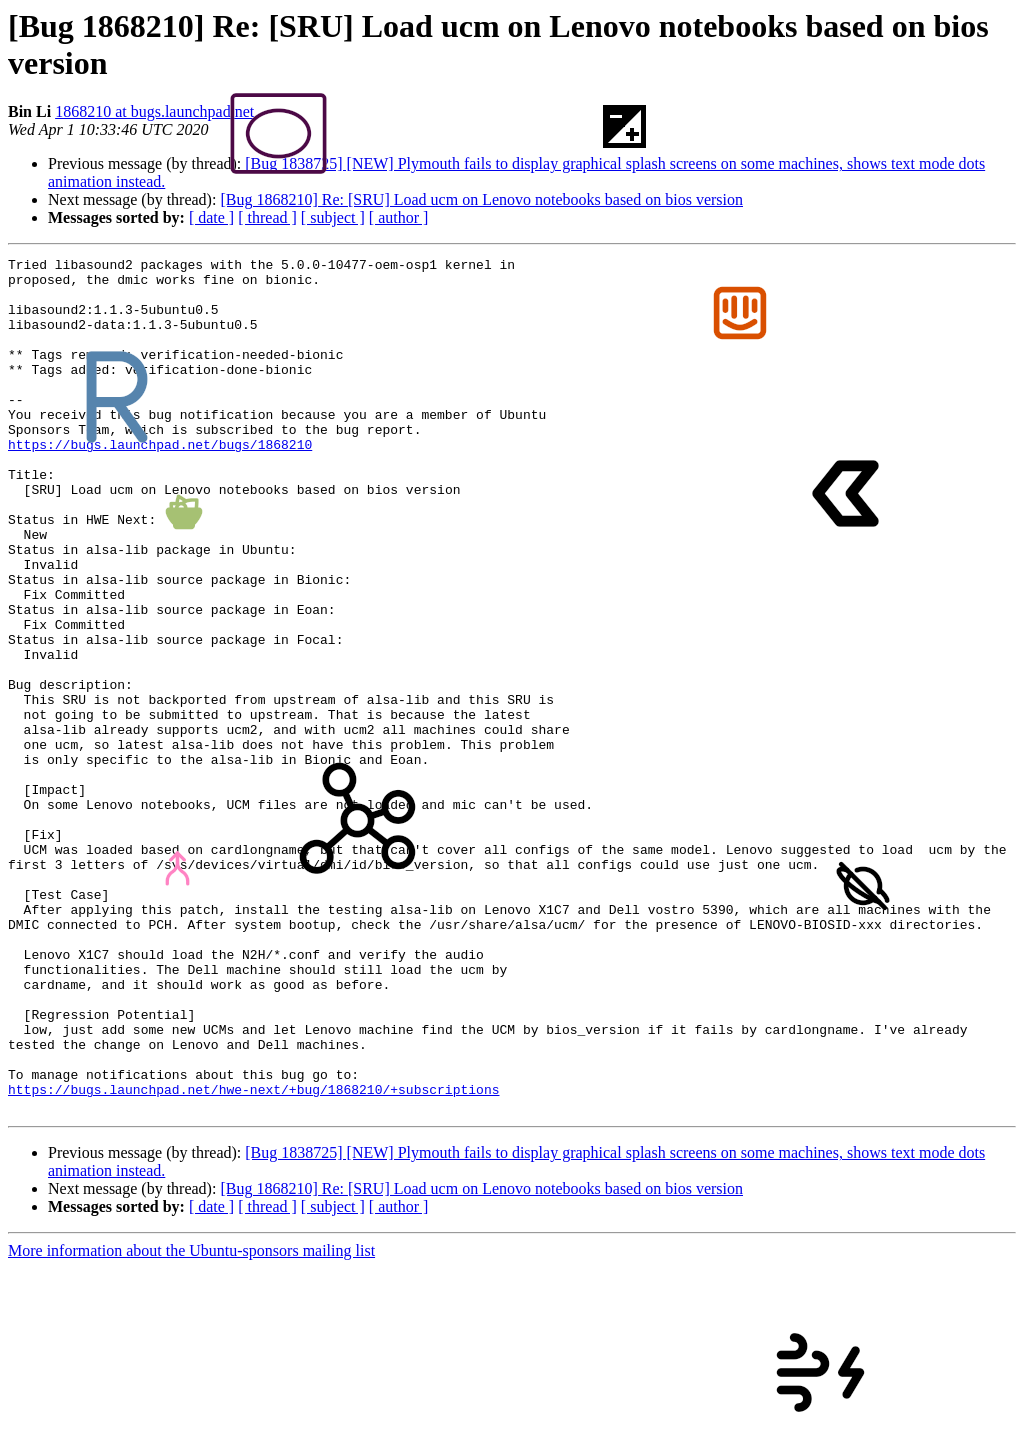  What do you see at coordinates (740, 313) in the screenshot?
I see `open intercom customer messaging` at bounding box center [740, 313].